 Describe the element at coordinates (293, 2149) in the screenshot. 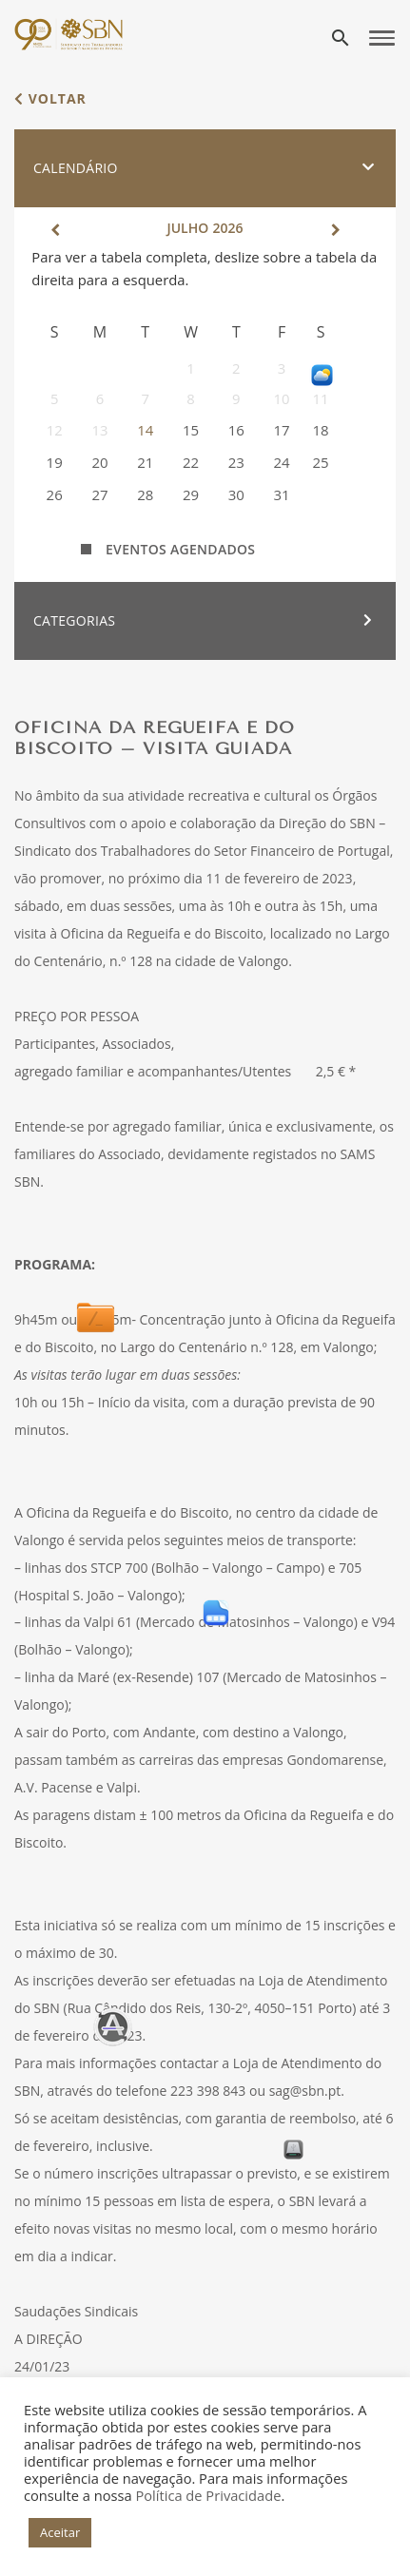

I see `create a bootable USB drive` at that location.